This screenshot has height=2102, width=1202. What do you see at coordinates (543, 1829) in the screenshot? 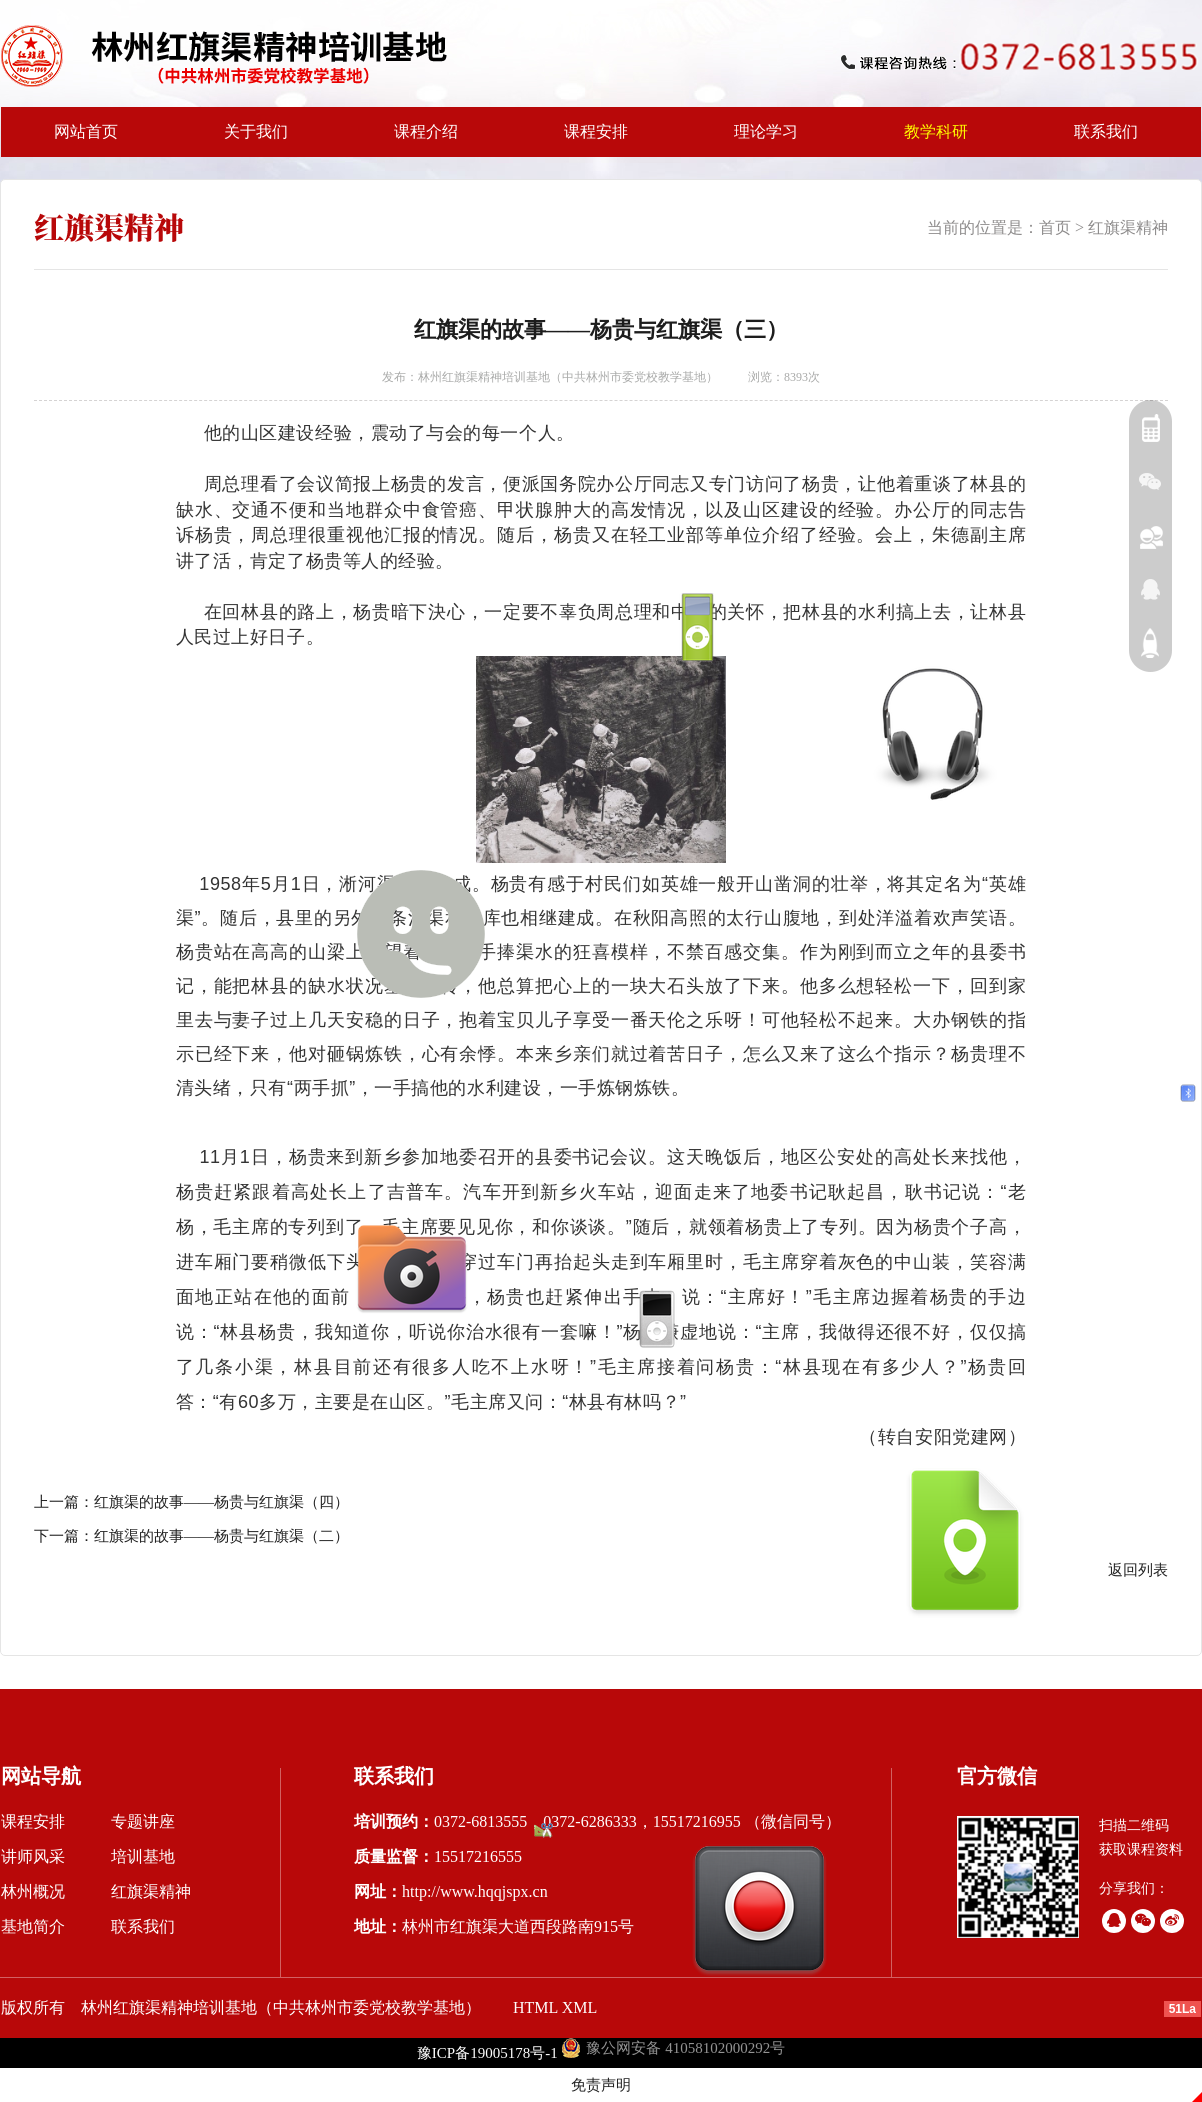
I see `access utility and accessory applications` at bounding box center [543, 1829].